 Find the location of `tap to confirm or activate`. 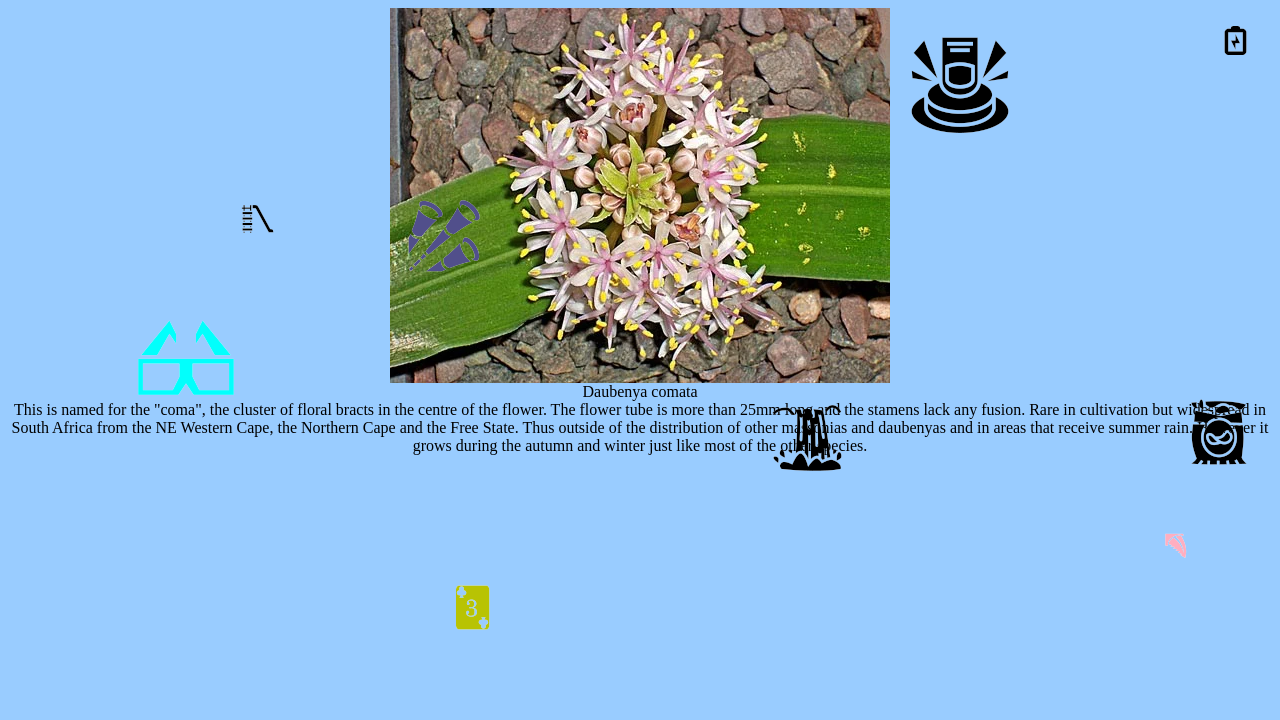

tap to confirm or activate is located at coordinates (960, 86).